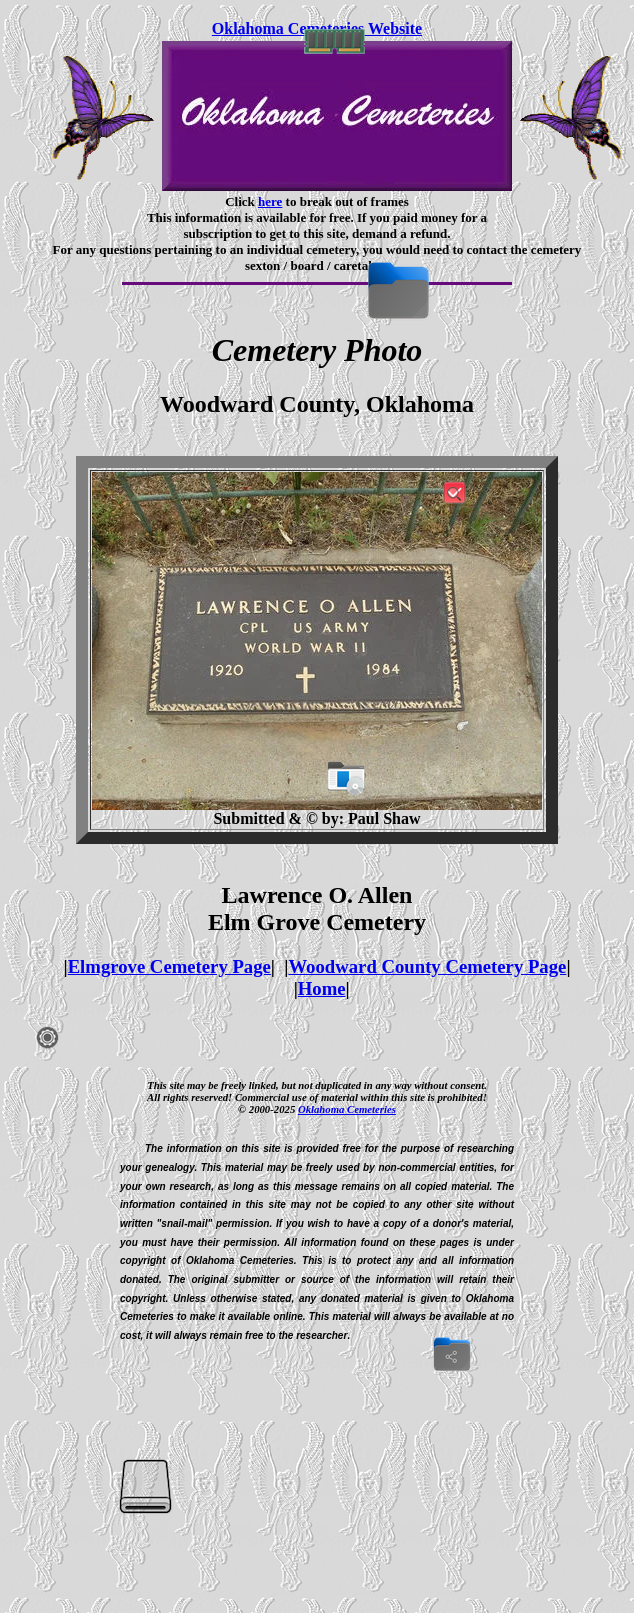  I want to click on drop files here to move them into this folder, so click(398, 290).